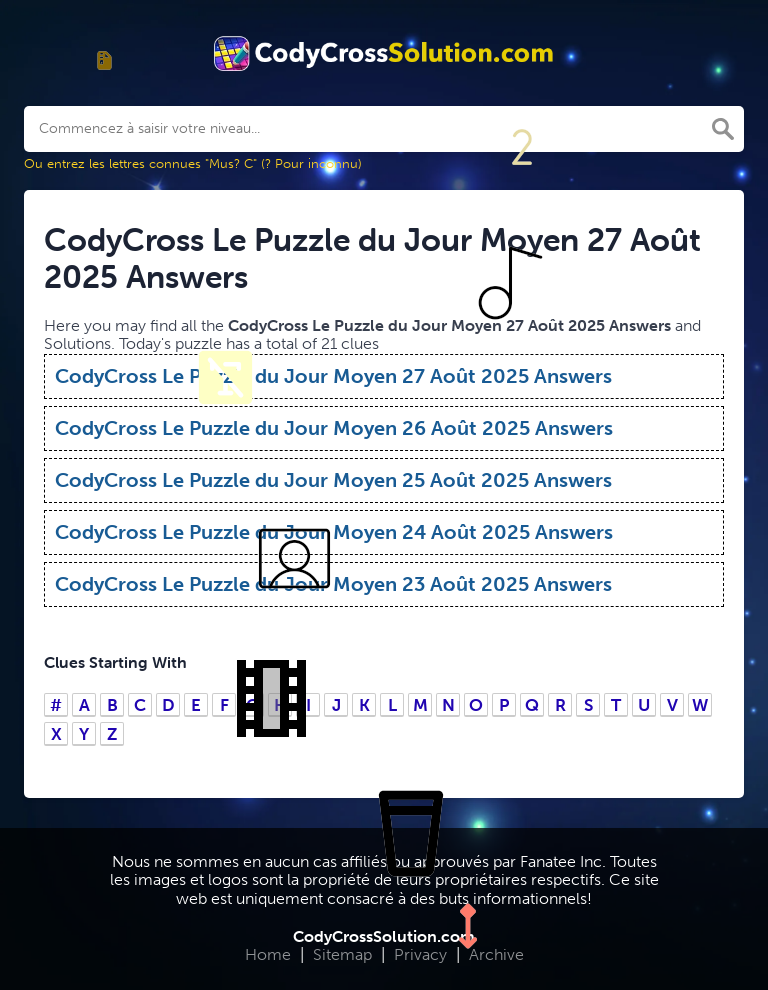 This screenshot has width=768, height=990. Describe the element at coordinates (468, 926) in the screenshot. I see `move item down in a list or queue` at that location.